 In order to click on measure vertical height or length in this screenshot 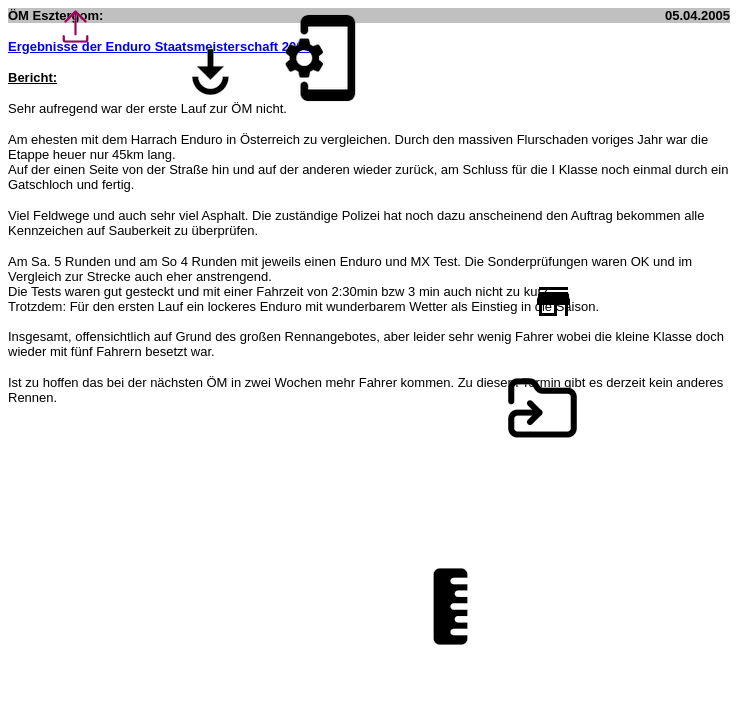, I will do `click(450, 606)`.